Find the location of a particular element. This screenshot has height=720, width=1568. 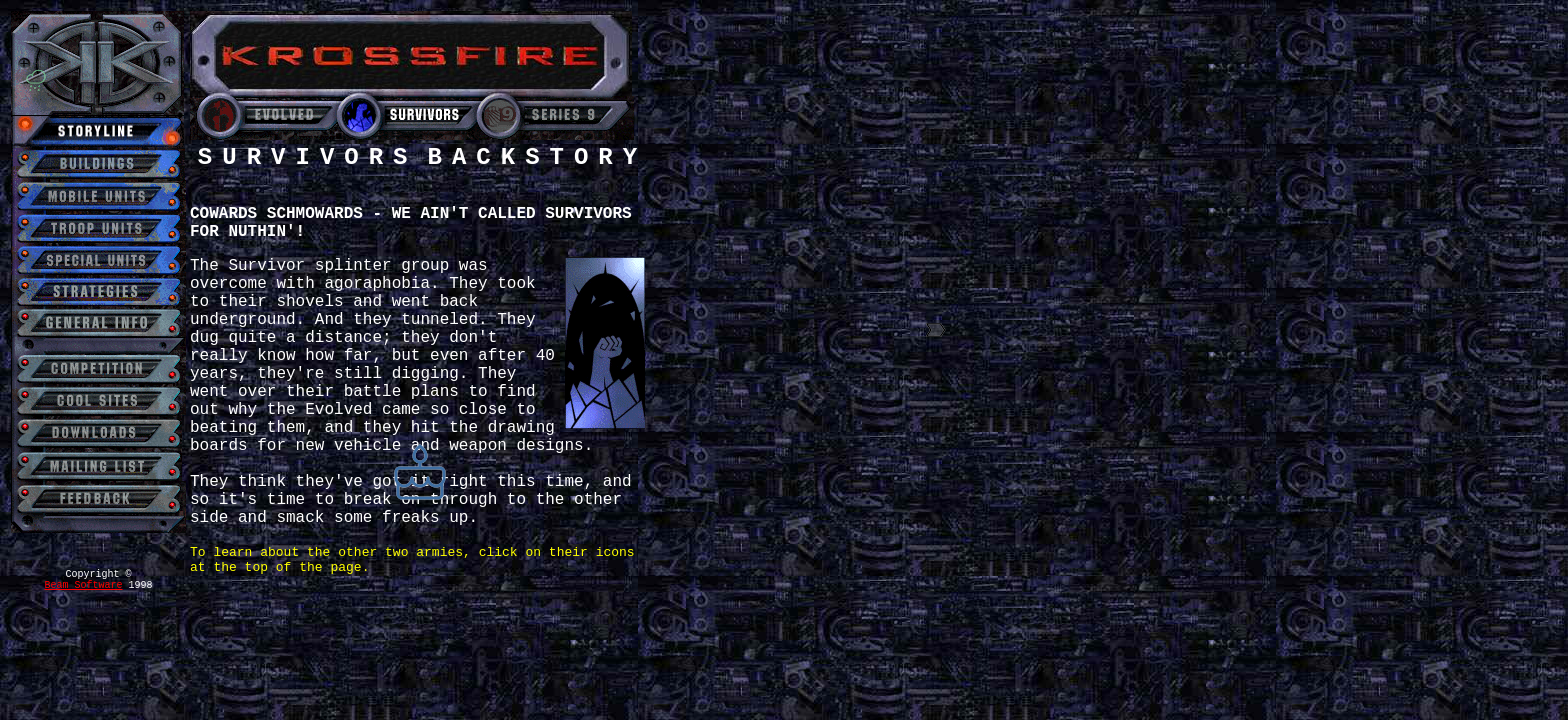

indicates snowy weather conditions is located at coordinates (36, 80).